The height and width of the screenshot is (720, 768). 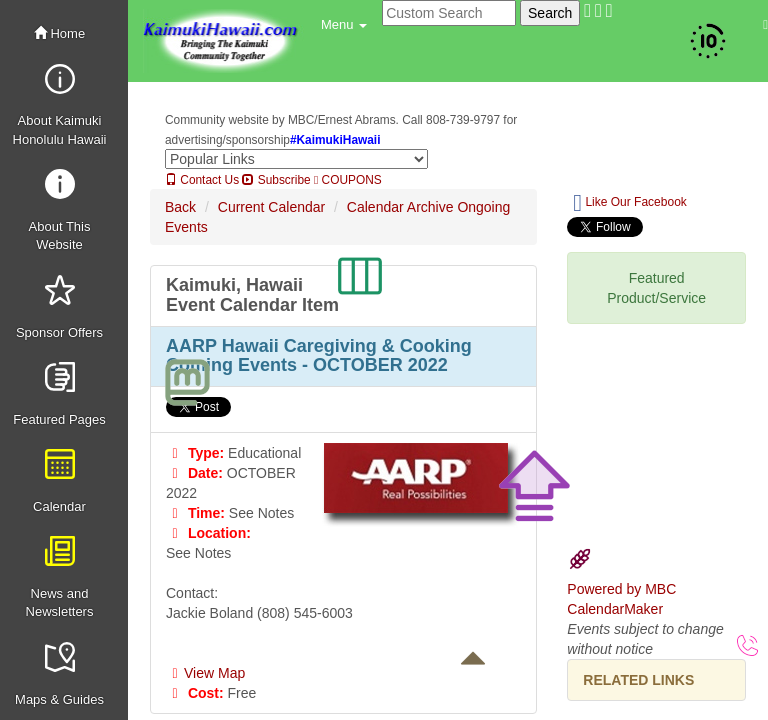 I want to click on collapse an expanded section, so click(x=473, y=658).